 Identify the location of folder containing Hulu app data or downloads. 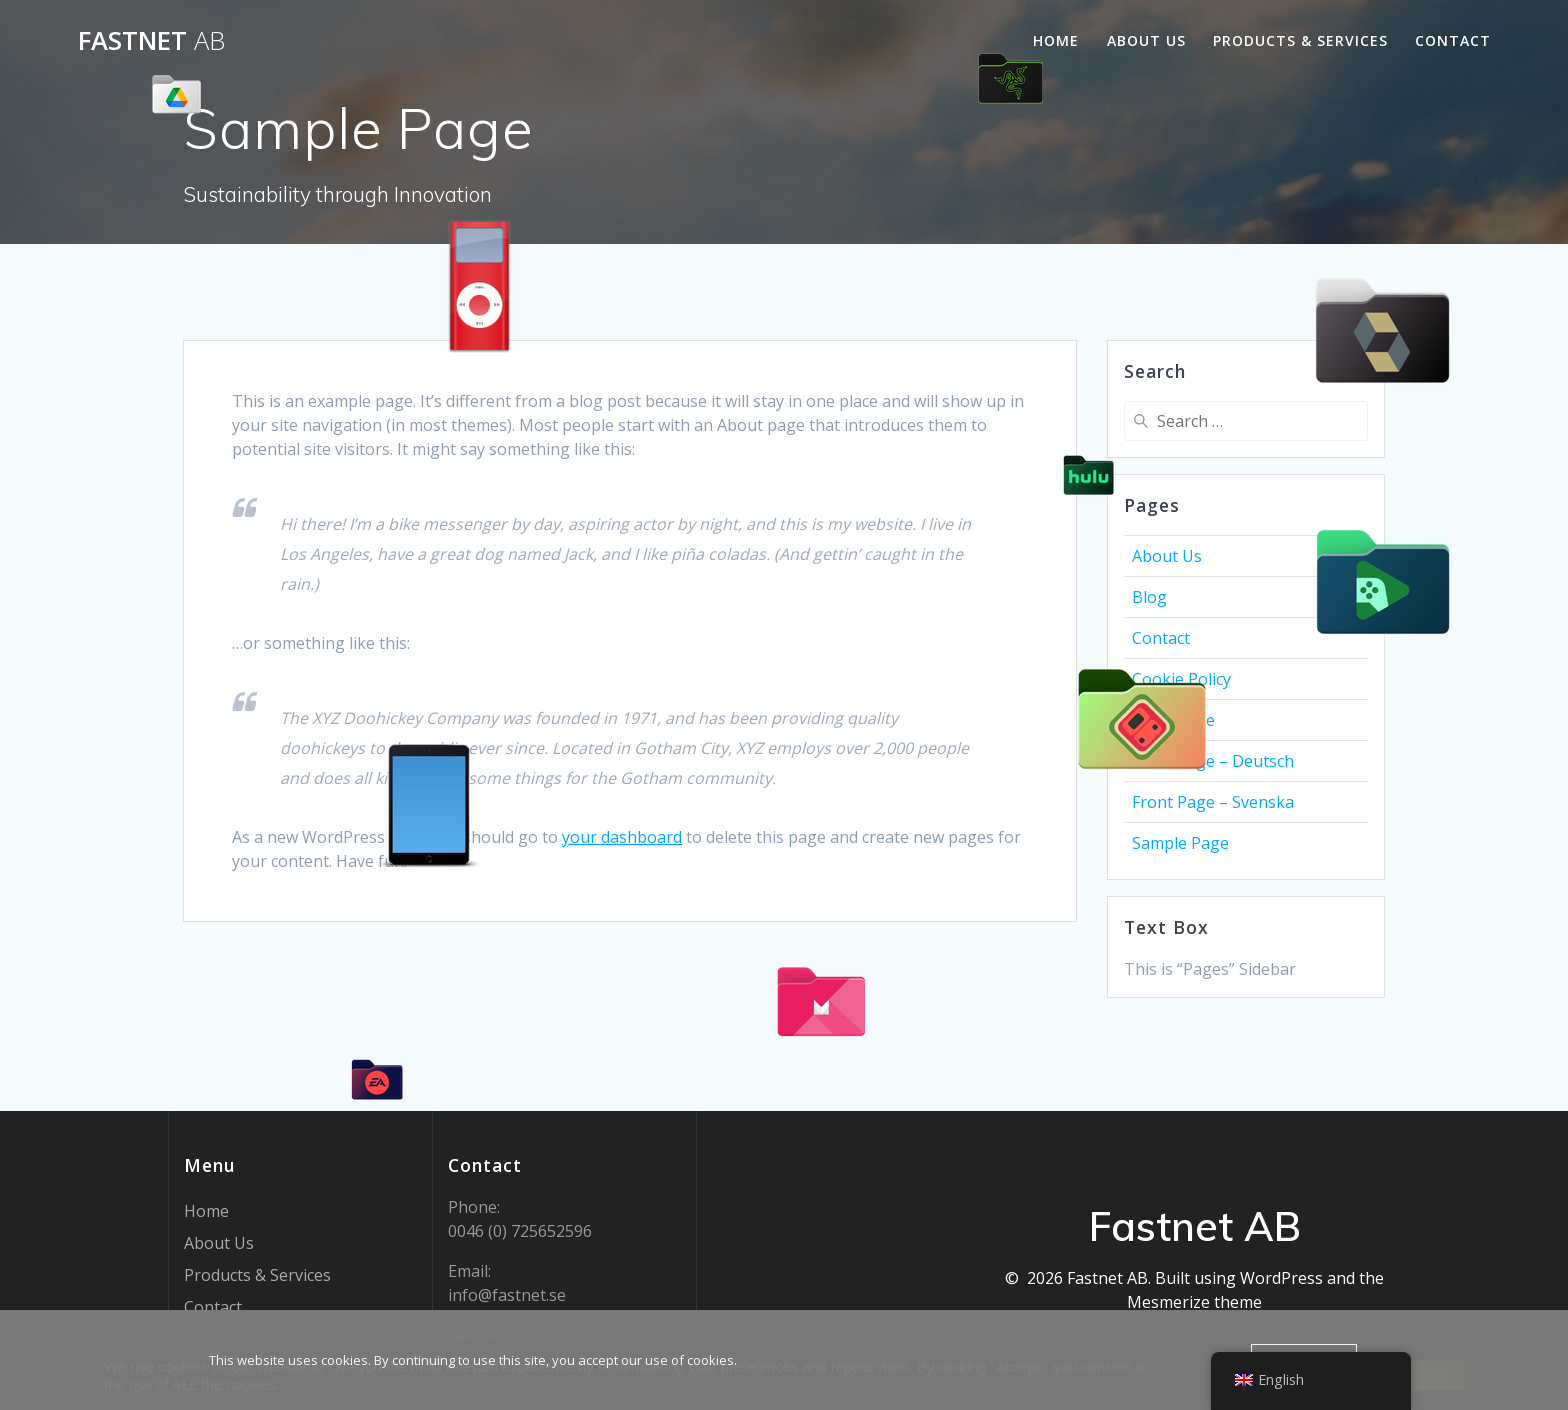
(1088, 476).